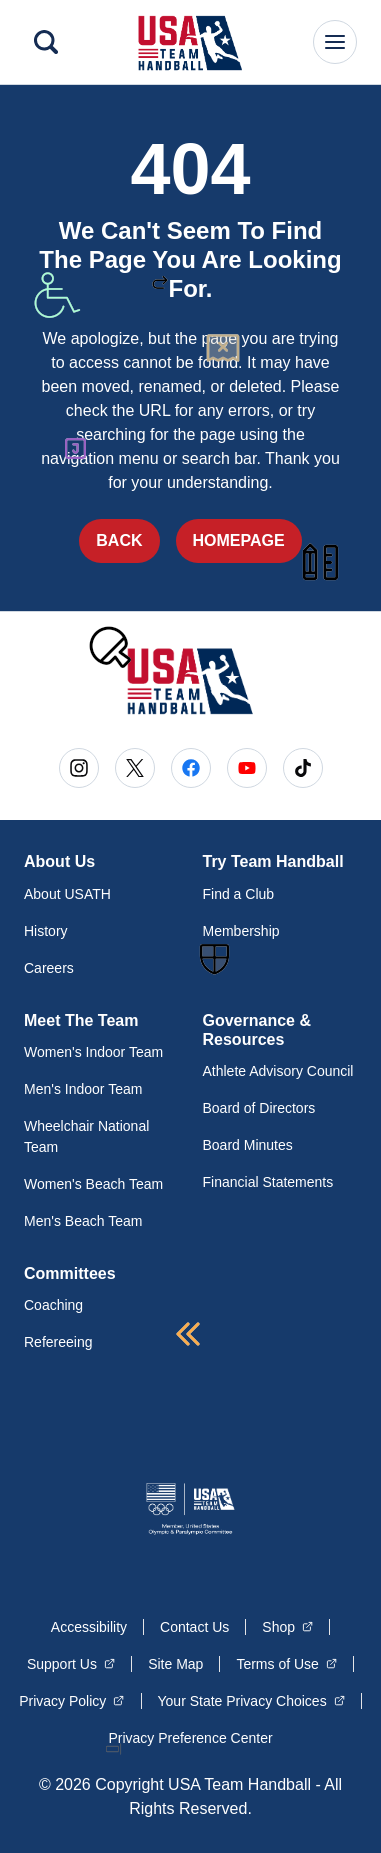 This screenshot has height=1853, width=381. I want to click on redo or repeat last action, so click(160, 283).